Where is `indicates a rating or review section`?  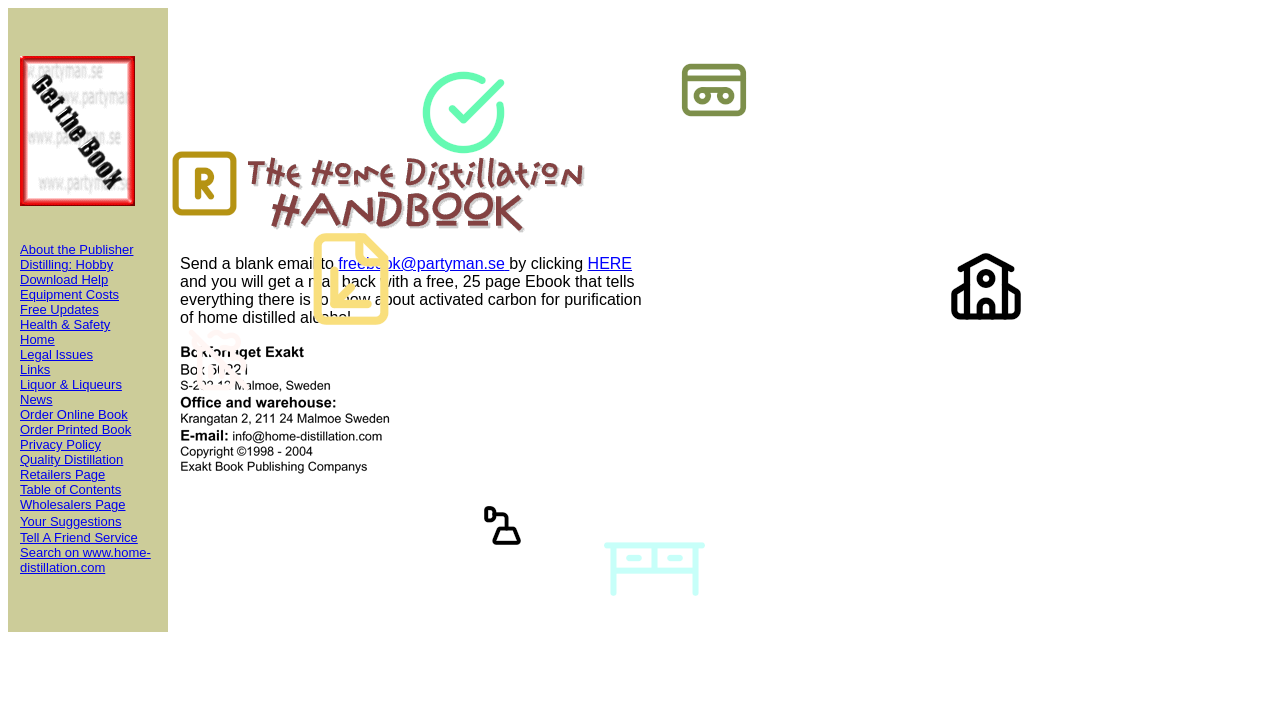 indicates a rating or review section is located at coordinates (204, 183).